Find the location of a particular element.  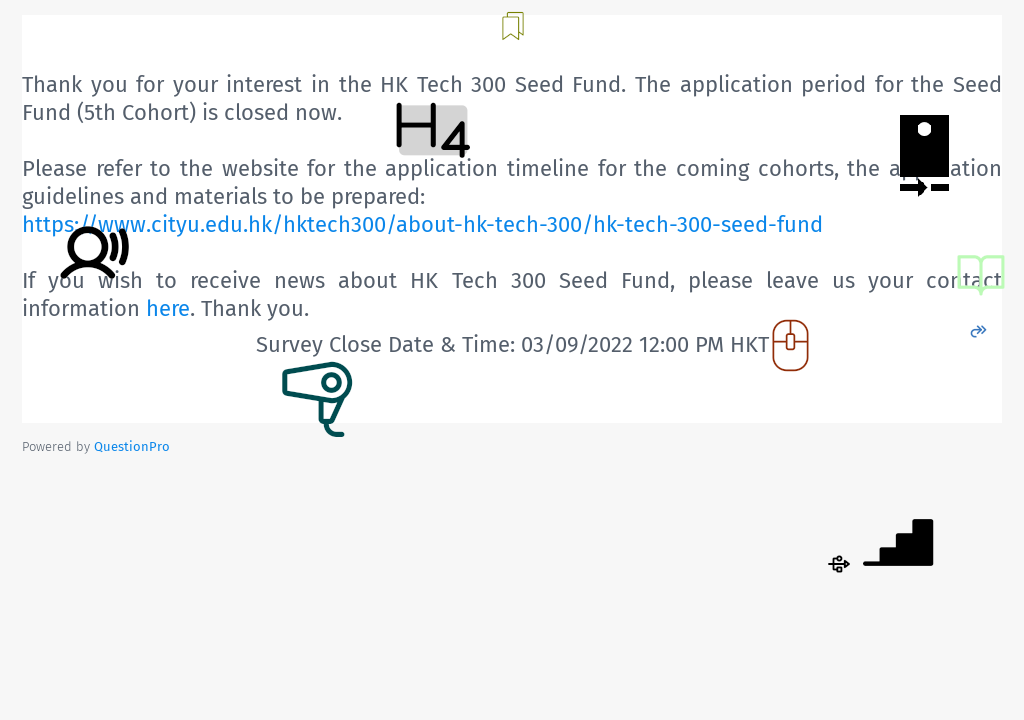

forward or share to multiple recipients is located at coordinates (978, 331).